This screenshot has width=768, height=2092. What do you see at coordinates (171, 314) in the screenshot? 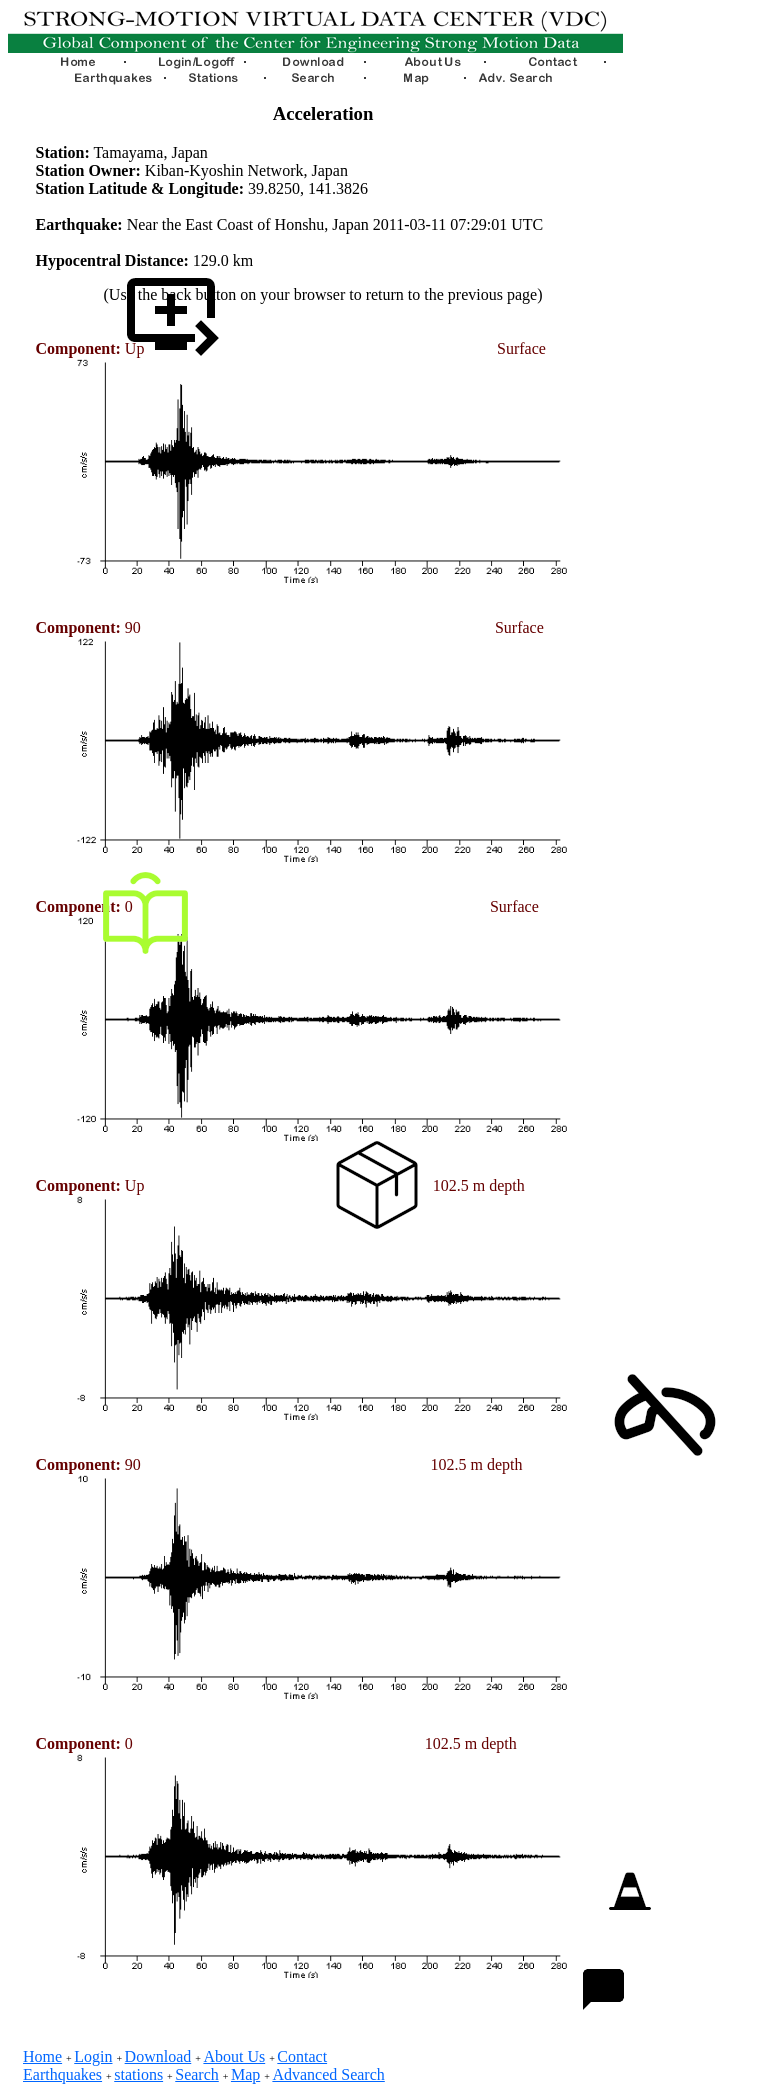
I see `add to play next in queue` at bounding box center [171, 314].